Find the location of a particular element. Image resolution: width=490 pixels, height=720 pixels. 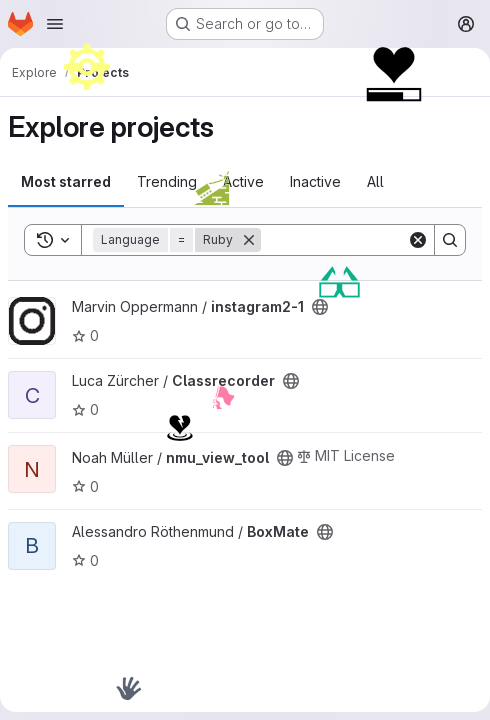

level up or progression indicator is located at coordinates (212, 188).